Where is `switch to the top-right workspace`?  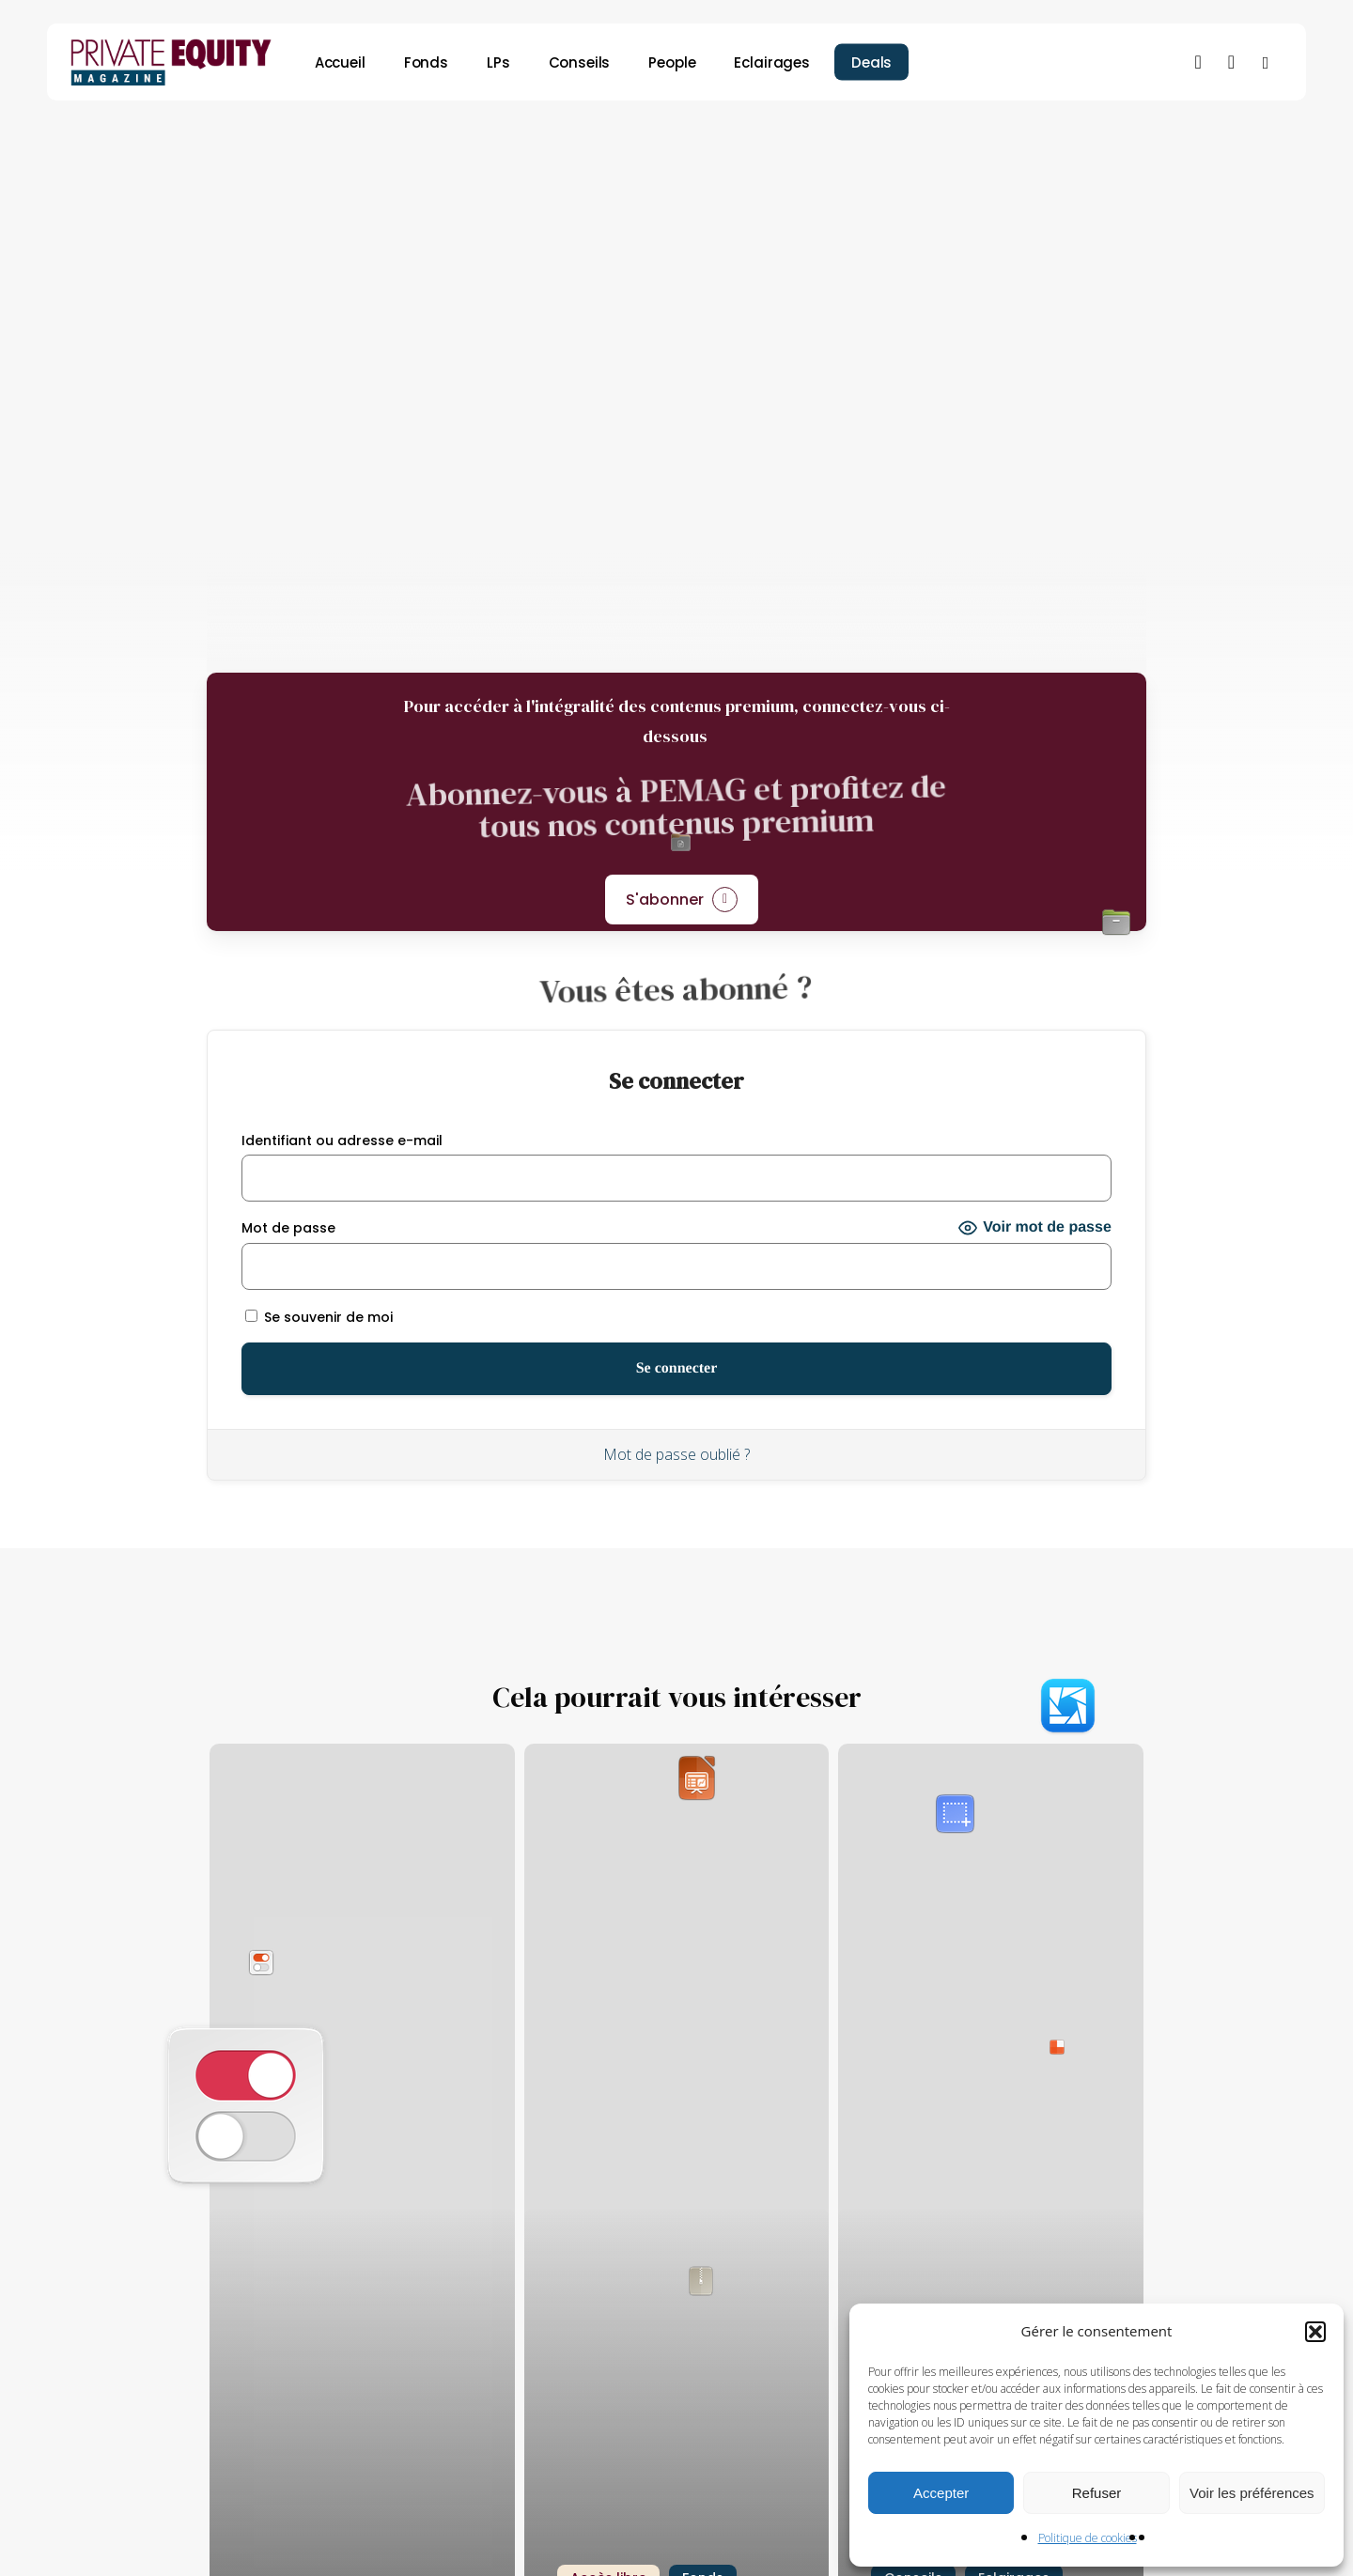
switch to the top-right workspace is located at coordinates (1057, 2047).